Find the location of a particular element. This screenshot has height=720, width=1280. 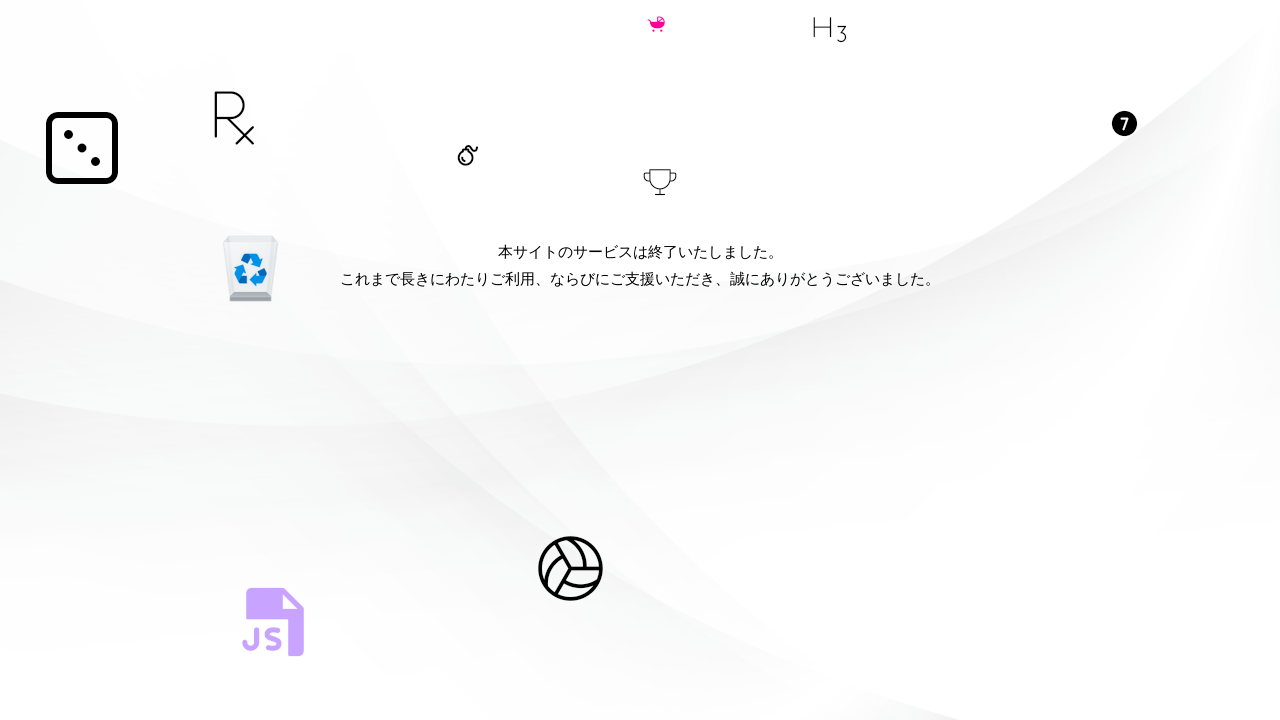

view achievements or awards is located at coordinates (660, 181).